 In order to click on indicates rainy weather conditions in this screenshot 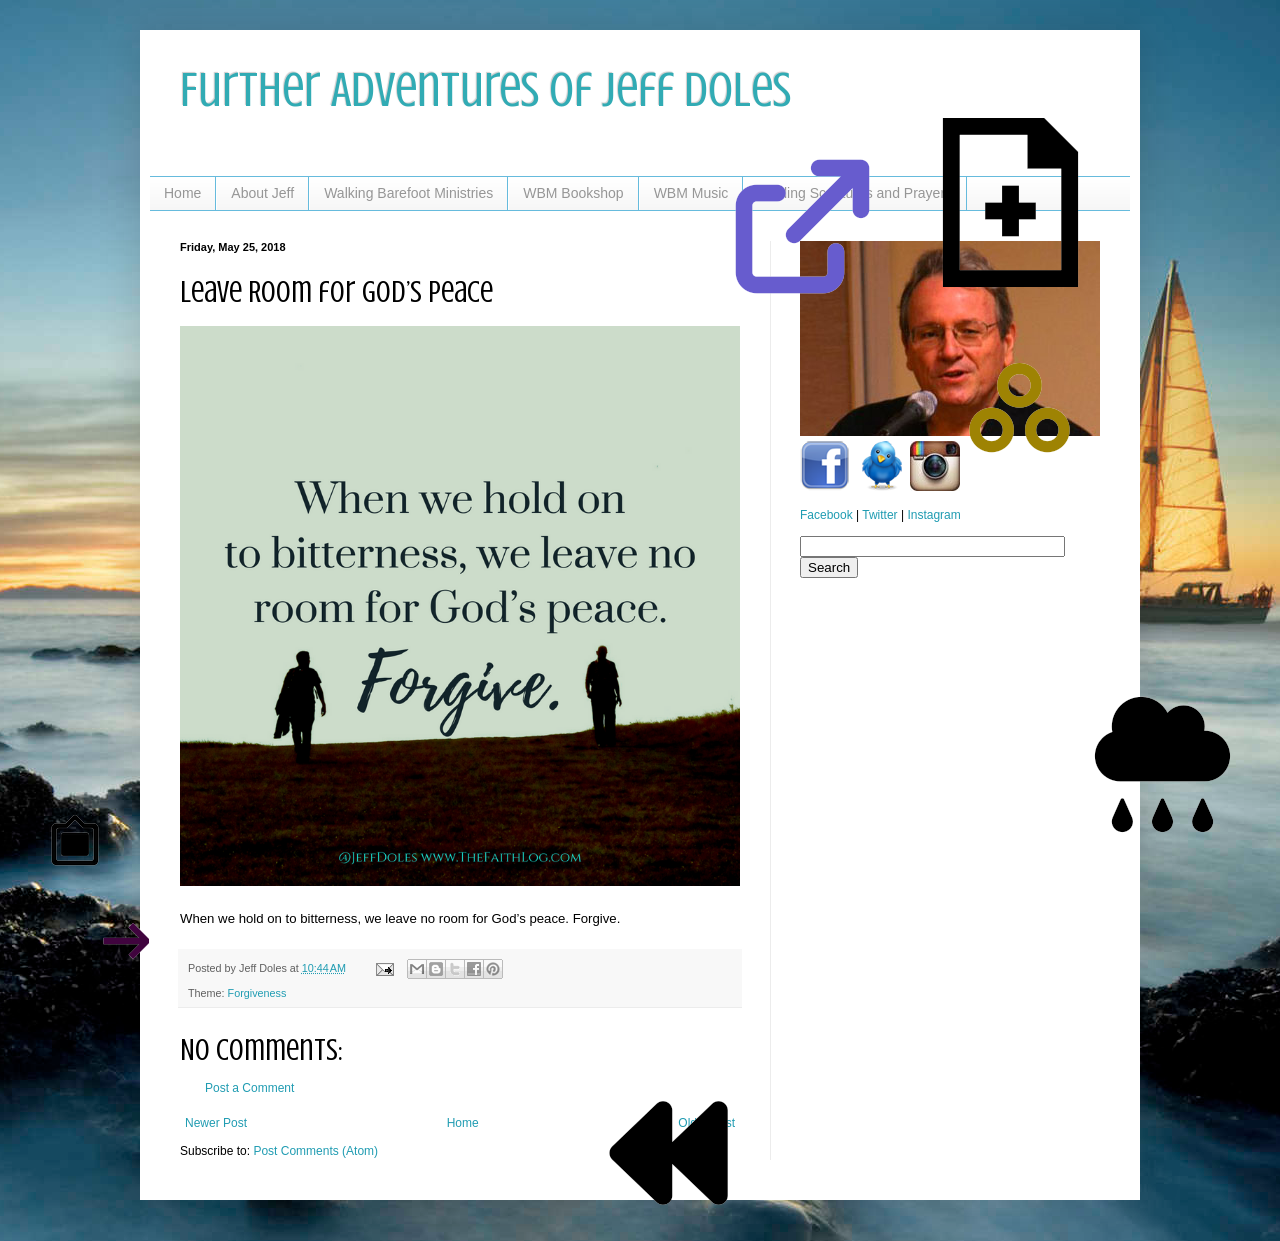, I will do `click(1162, 764)`.